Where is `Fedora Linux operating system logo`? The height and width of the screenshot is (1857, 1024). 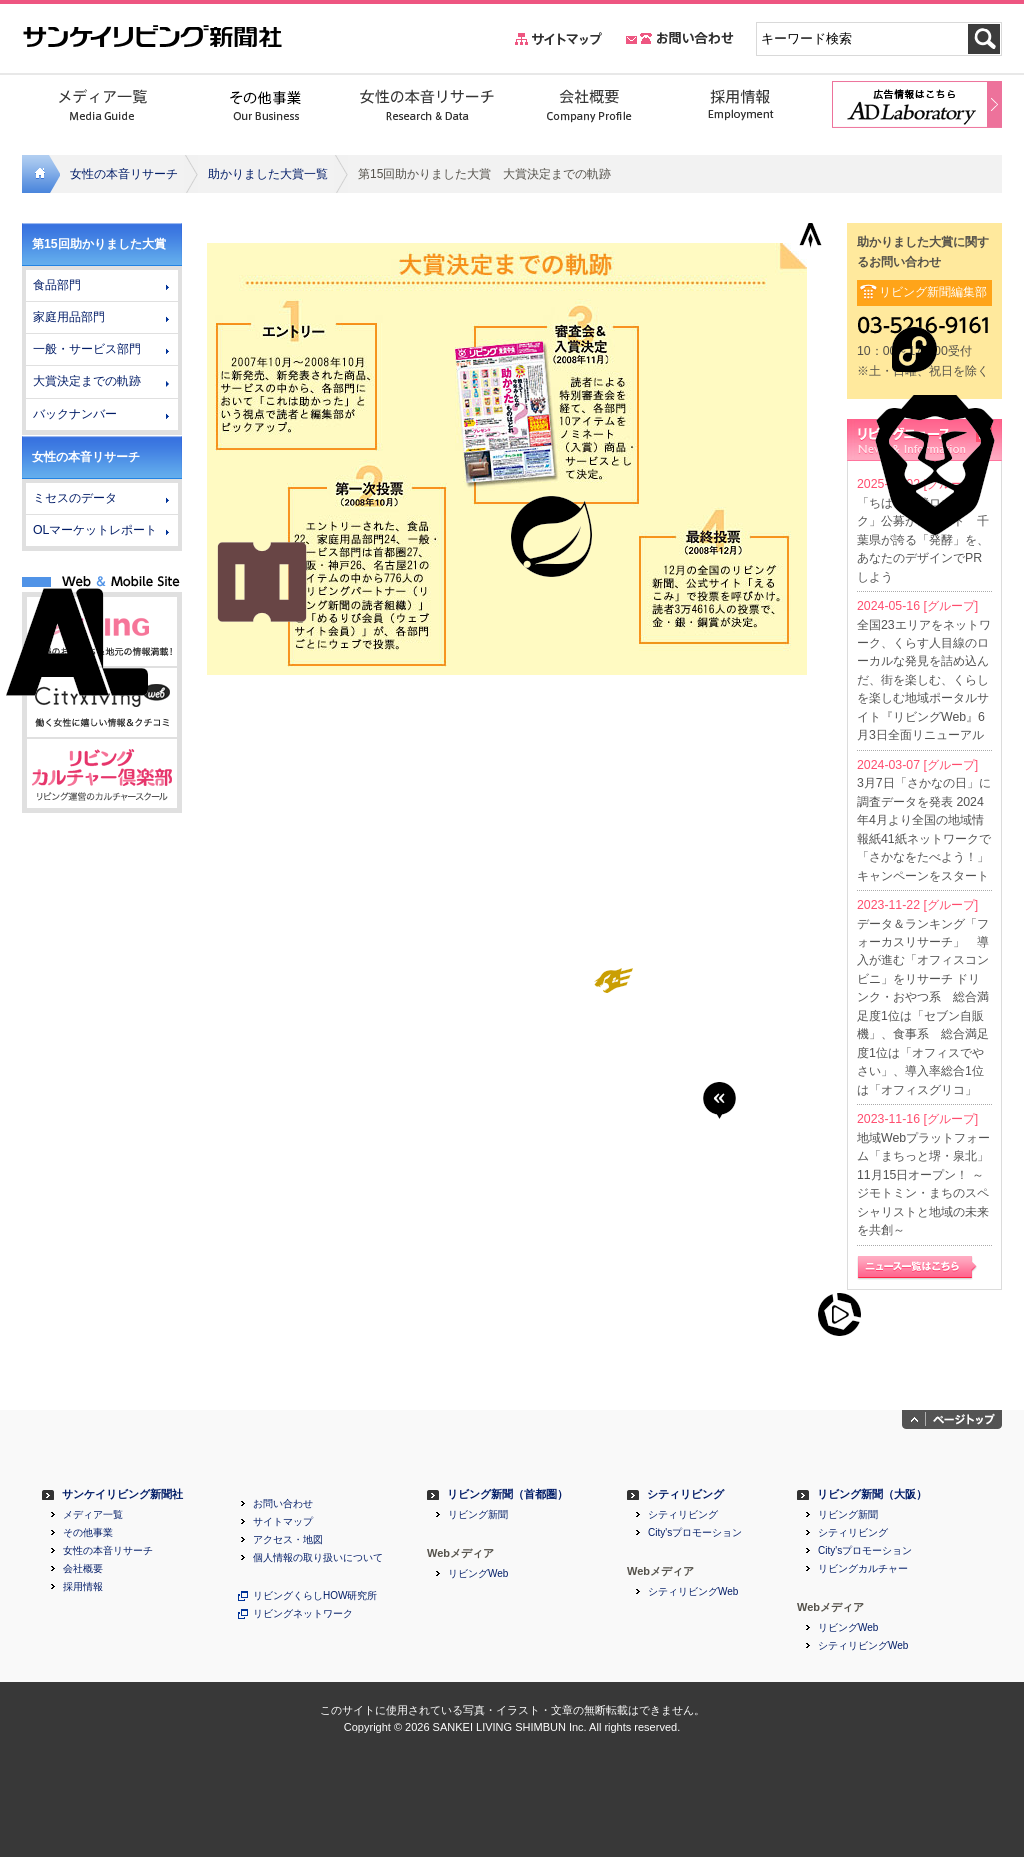 Fedora Linux operating system logo is located at coordinates (914, 349).